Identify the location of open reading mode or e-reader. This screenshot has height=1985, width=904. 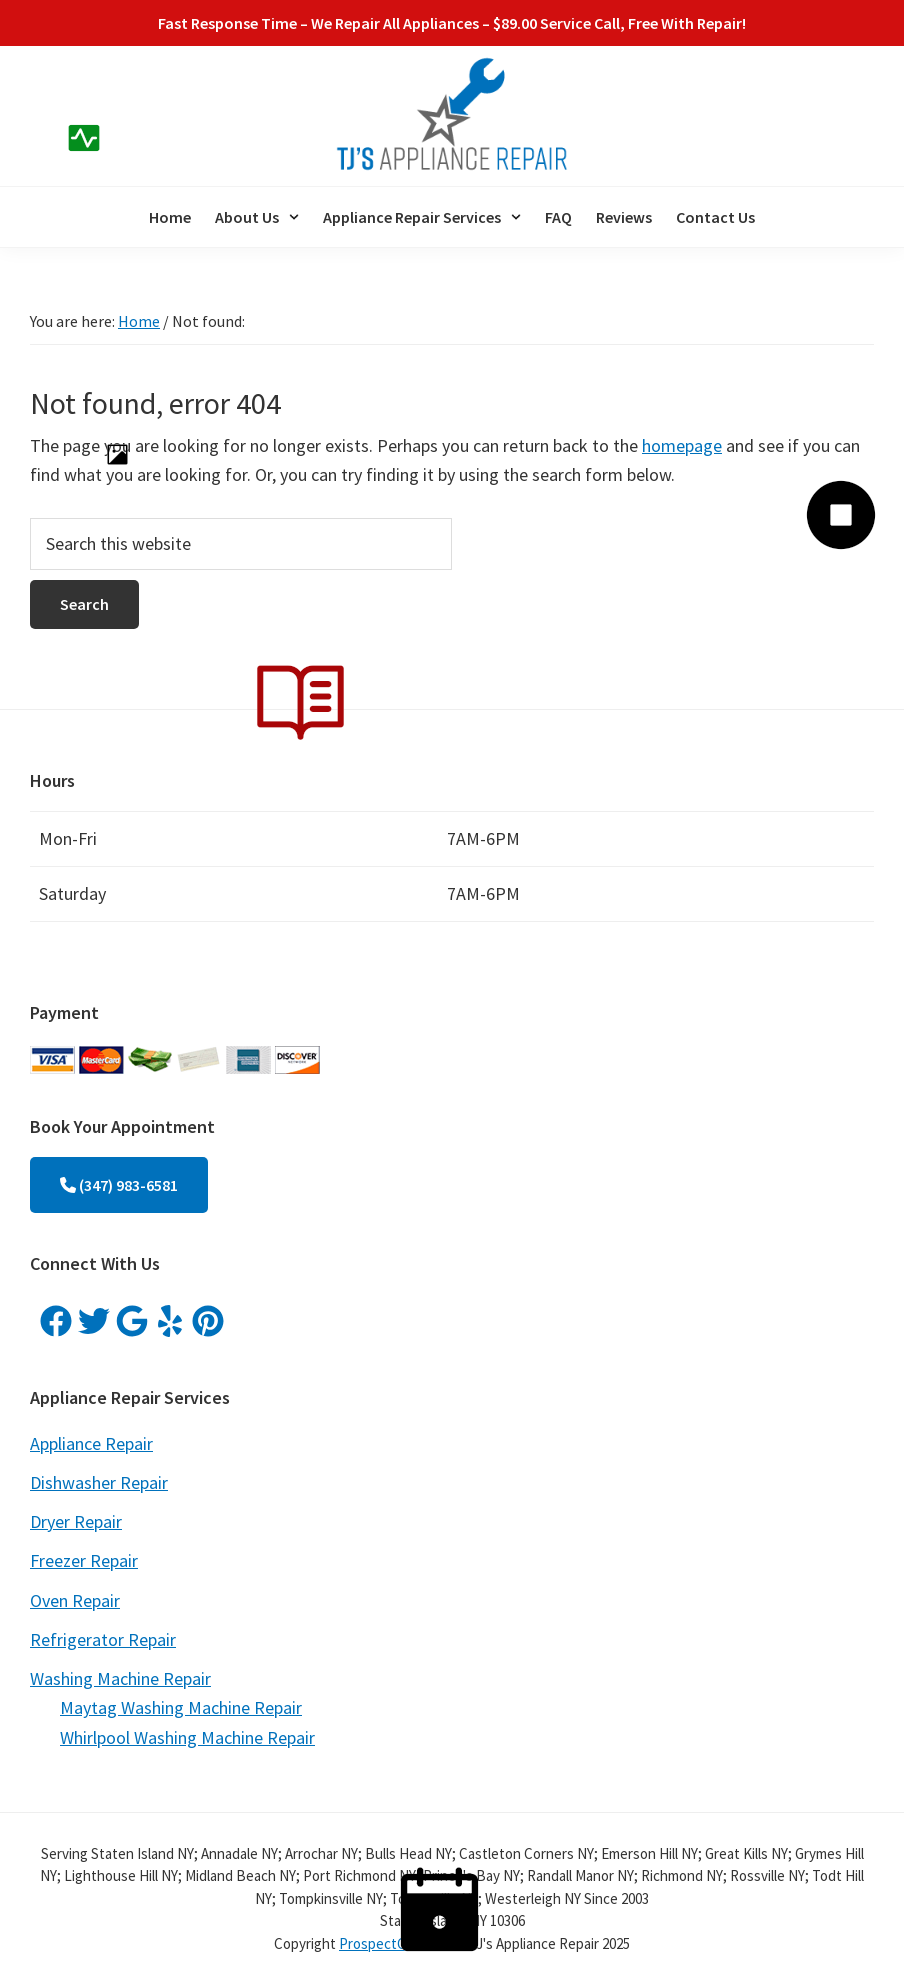
(300, 696).